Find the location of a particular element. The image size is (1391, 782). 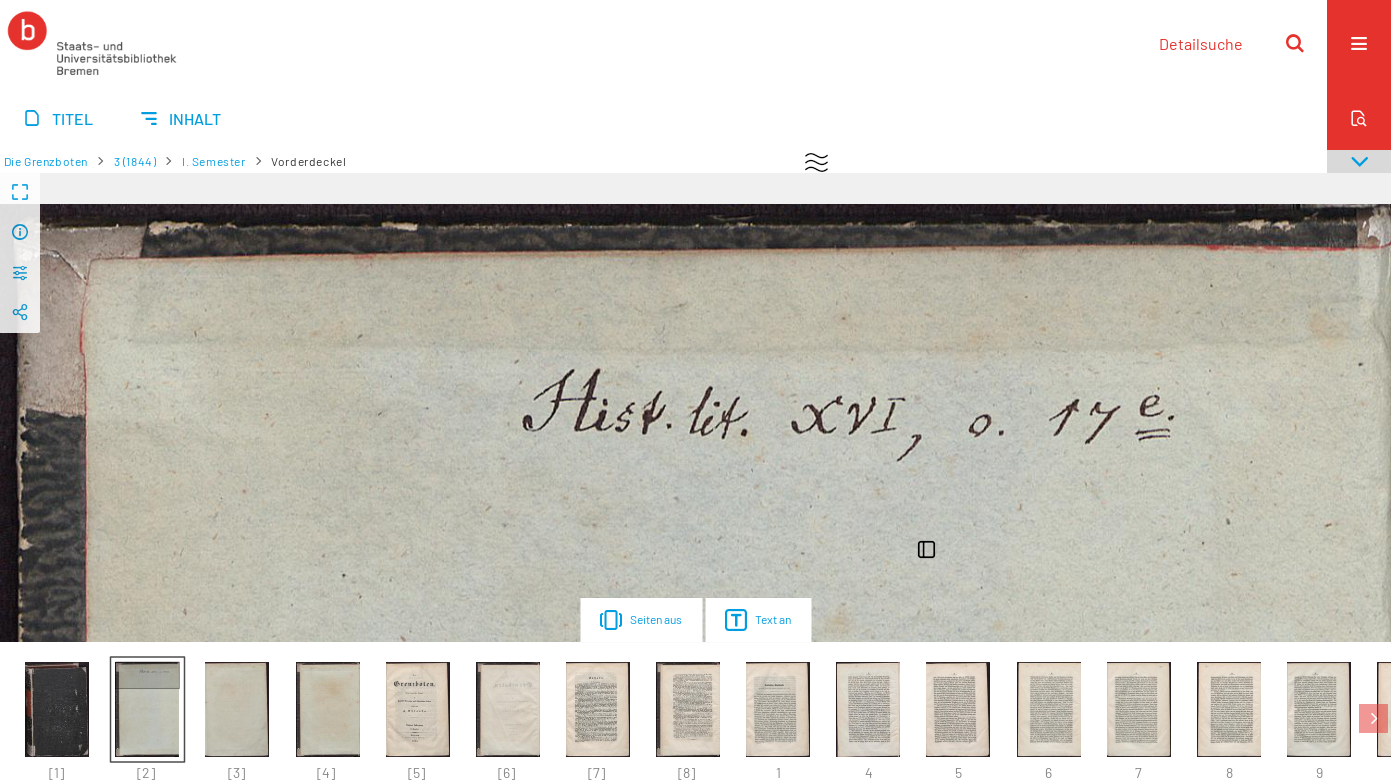

indicates water or aquatic features is located at coordinates (816, 162).